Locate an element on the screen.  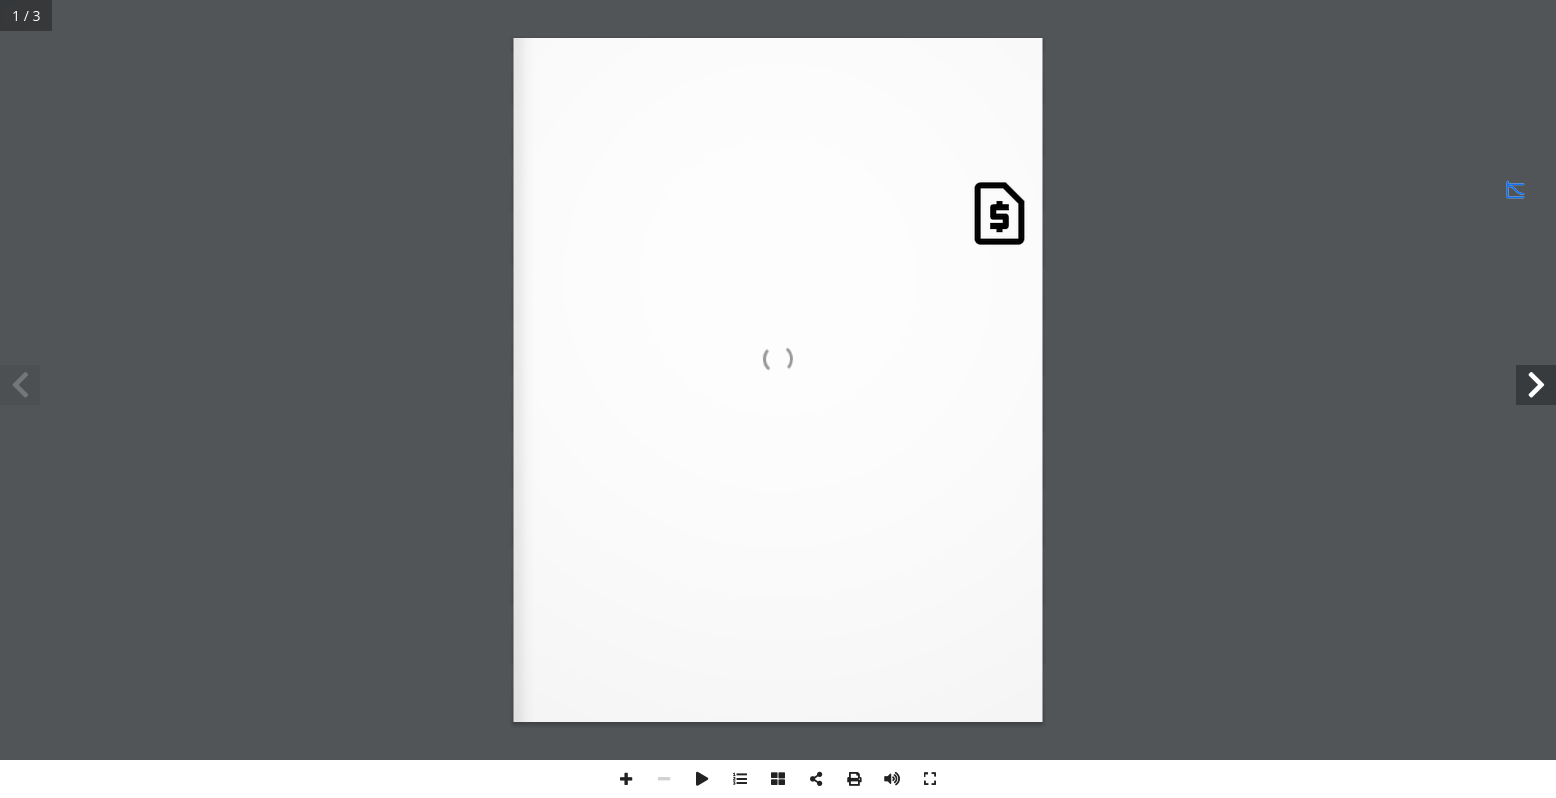
view invoice or billing document is located at coordinates (999, 213).